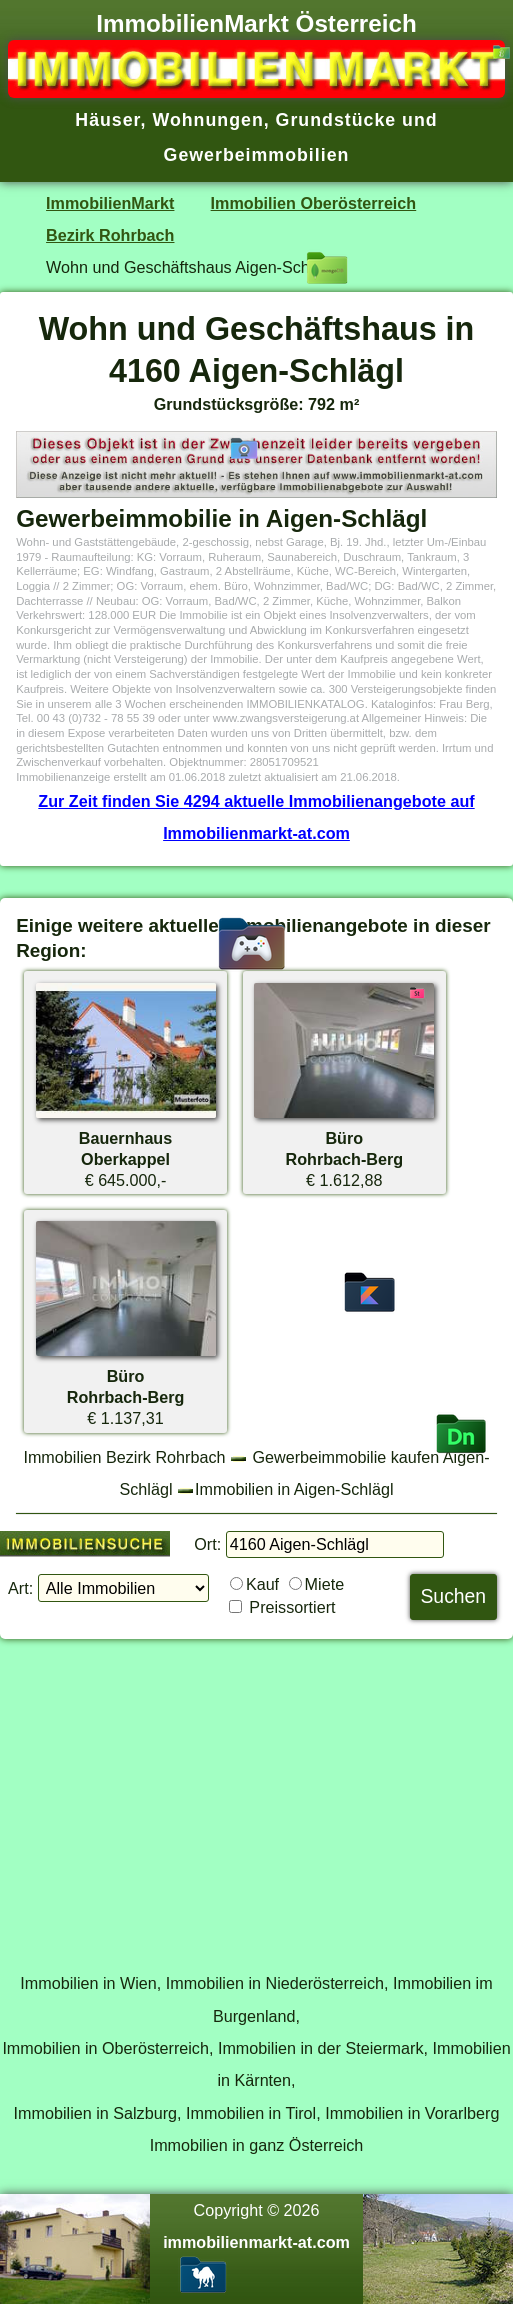  What do you see at coordinates (417, 993) in the screenshot?
I see `open adobe stock assets folder` at bounding box center [417, 993].